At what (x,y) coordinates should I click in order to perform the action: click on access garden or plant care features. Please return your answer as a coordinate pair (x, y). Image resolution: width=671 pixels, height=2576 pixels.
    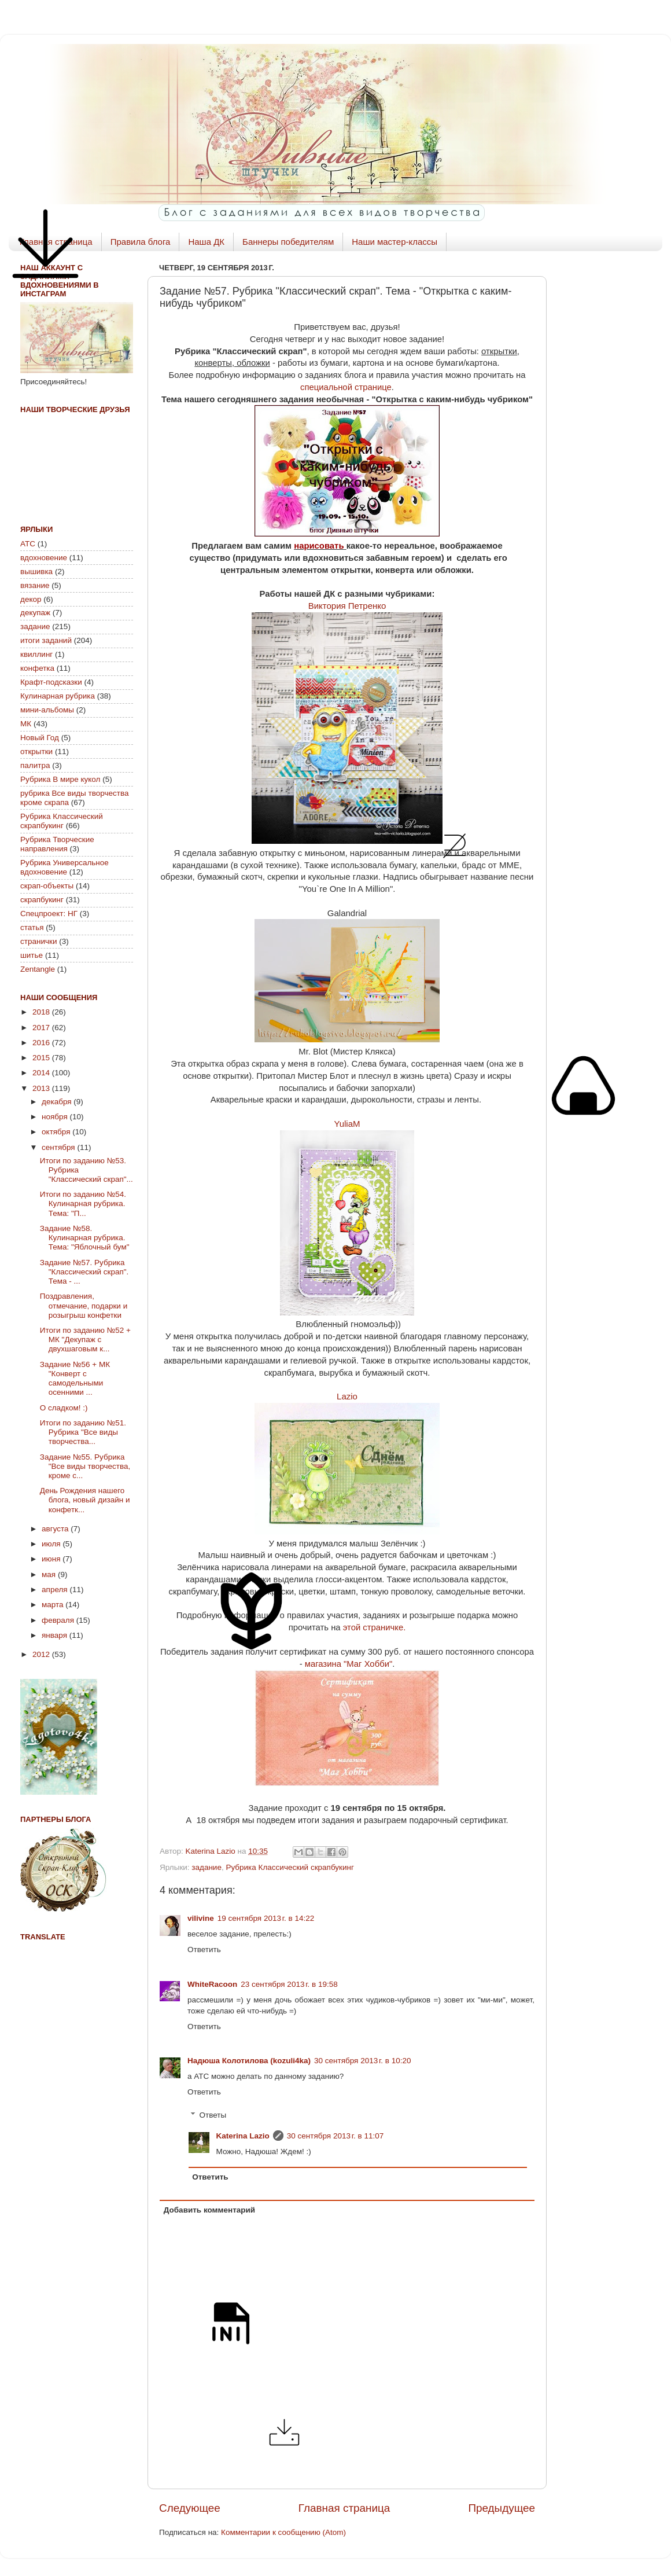
    Looking at the image, I should click on (251, 1611).